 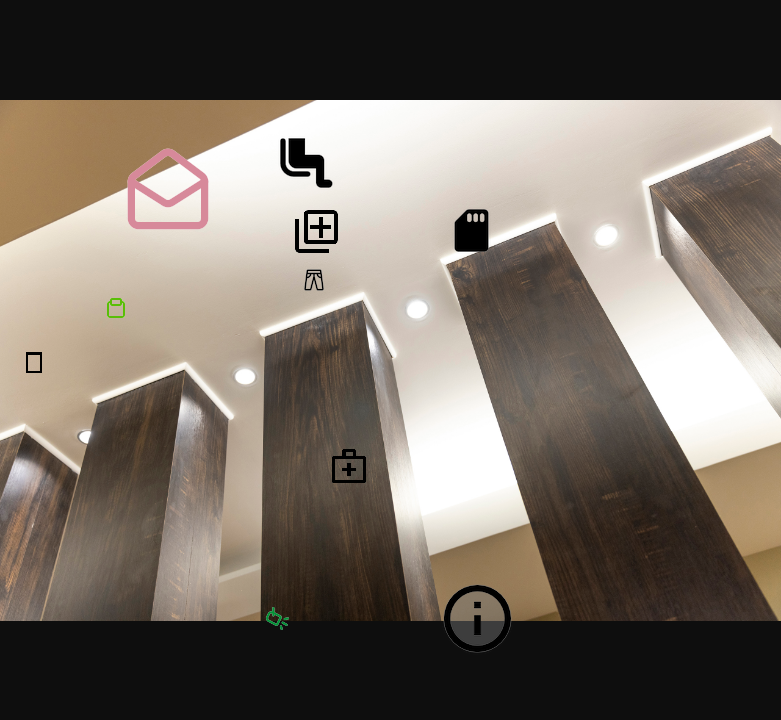 I want to click on copy to clipboard, so click(x=116, y=308).